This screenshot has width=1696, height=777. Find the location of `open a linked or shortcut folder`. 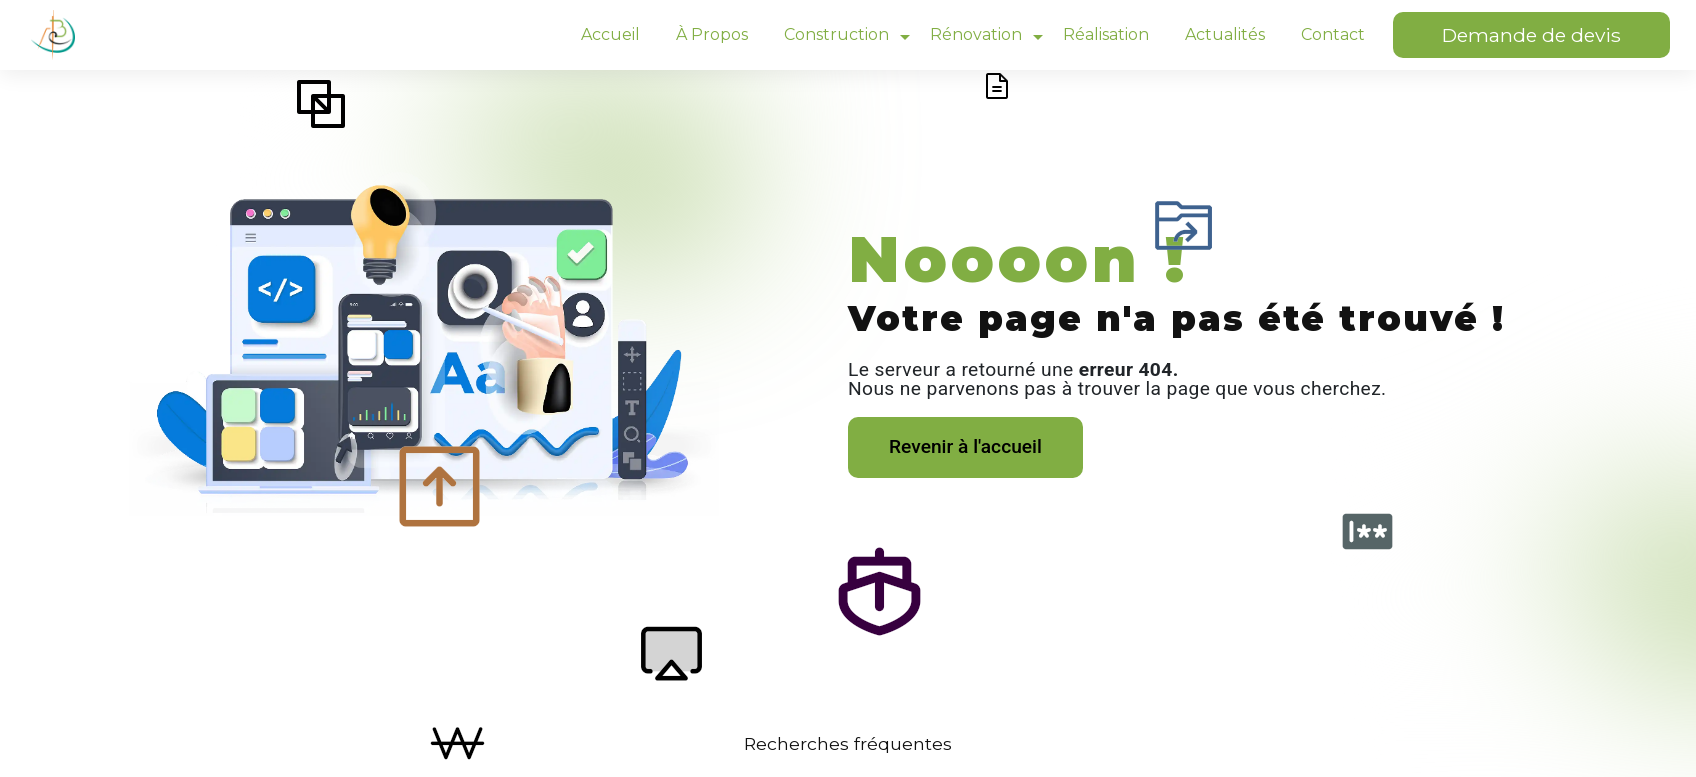

open a linked or shortcut folder is located at coordinates (1183, 225).